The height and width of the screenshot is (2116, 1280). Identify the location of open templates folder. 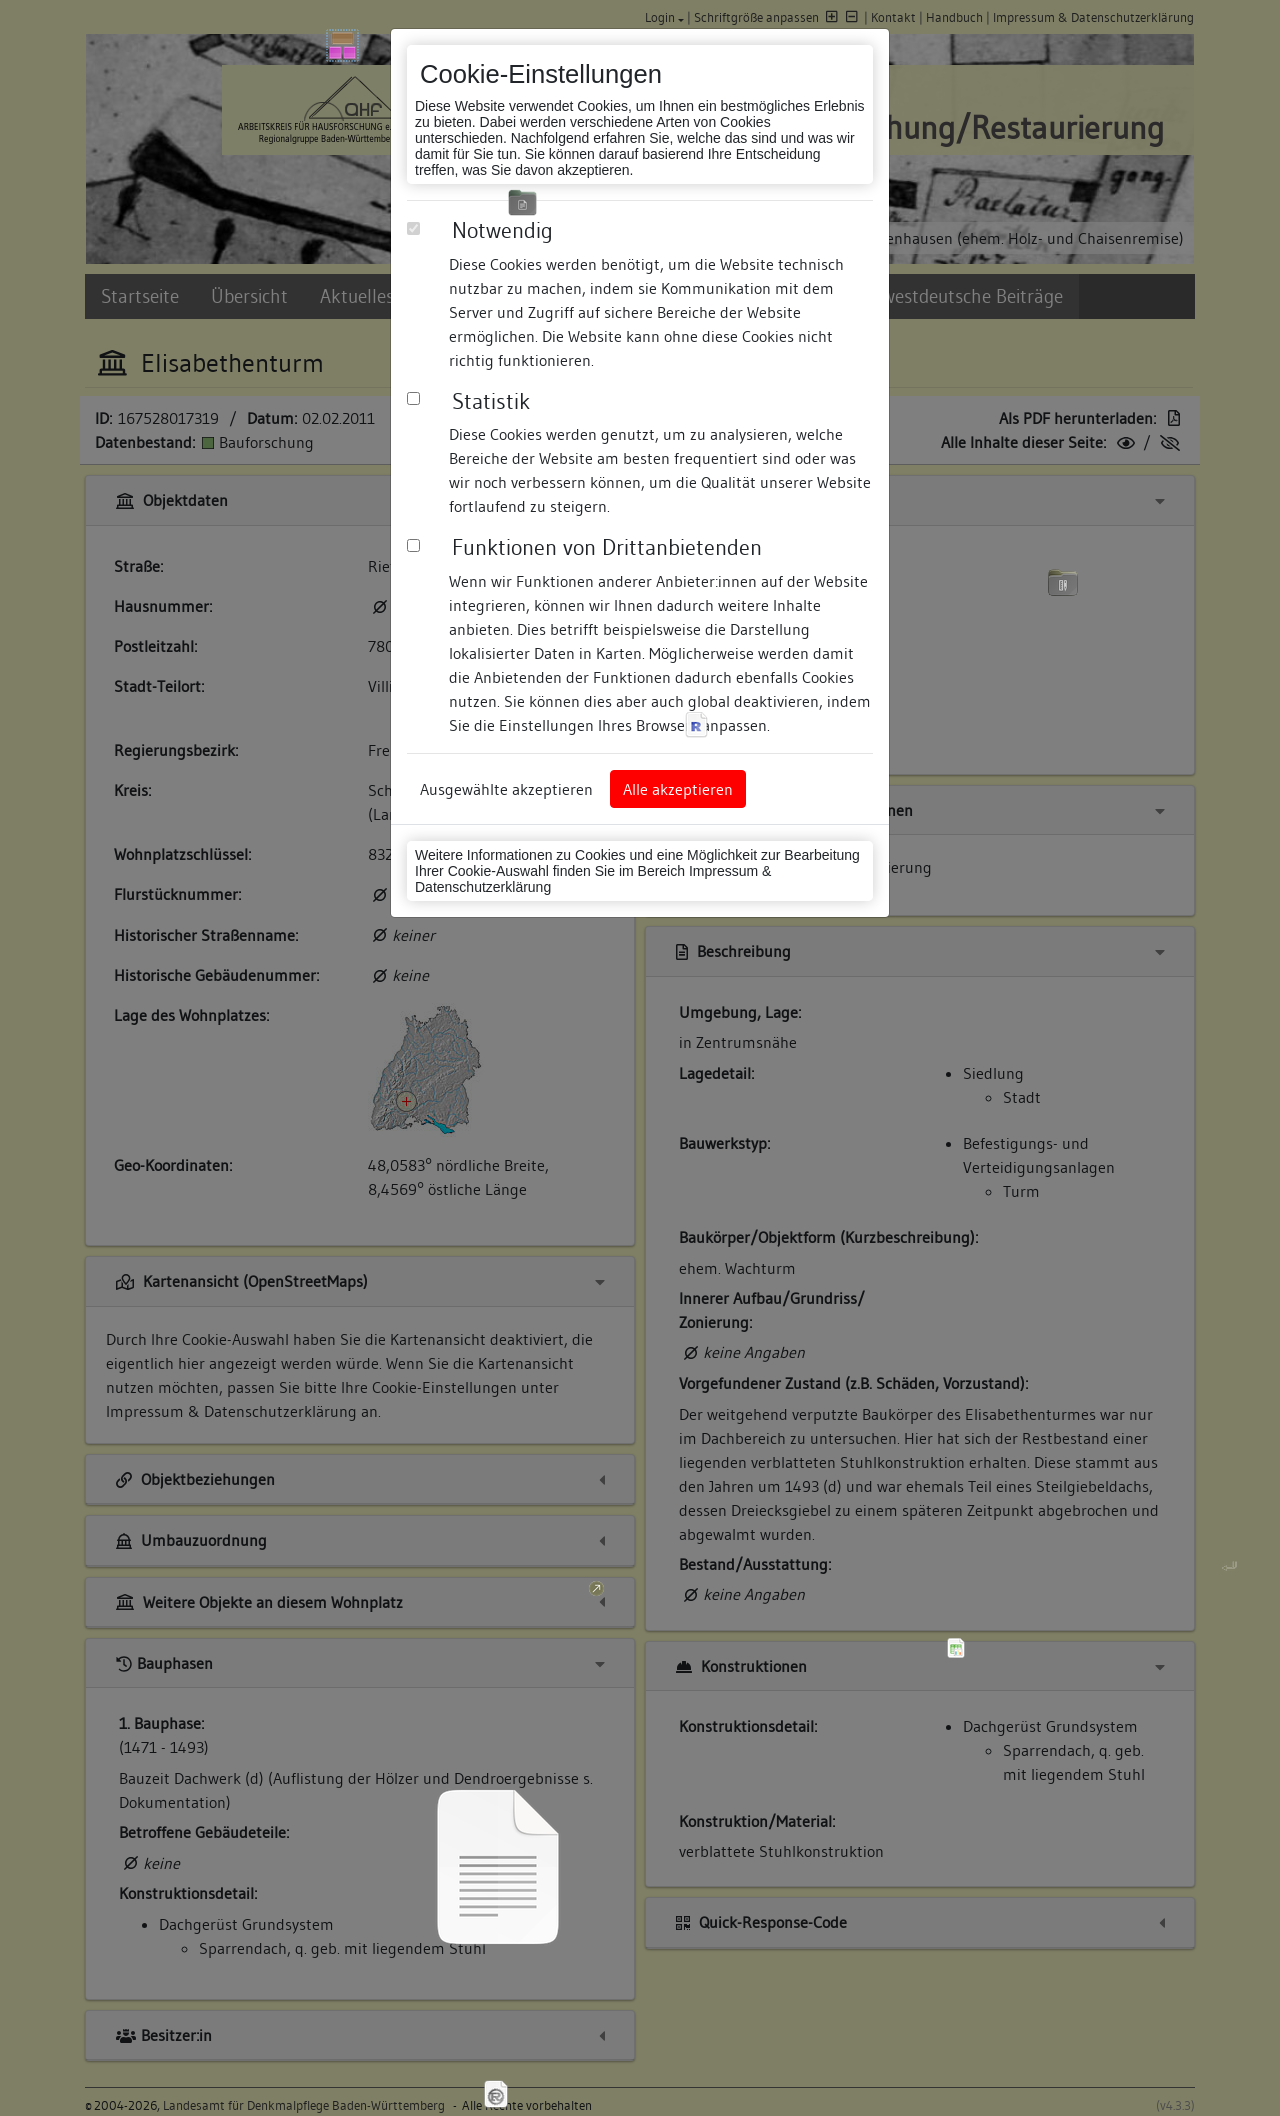
(1063, 582).